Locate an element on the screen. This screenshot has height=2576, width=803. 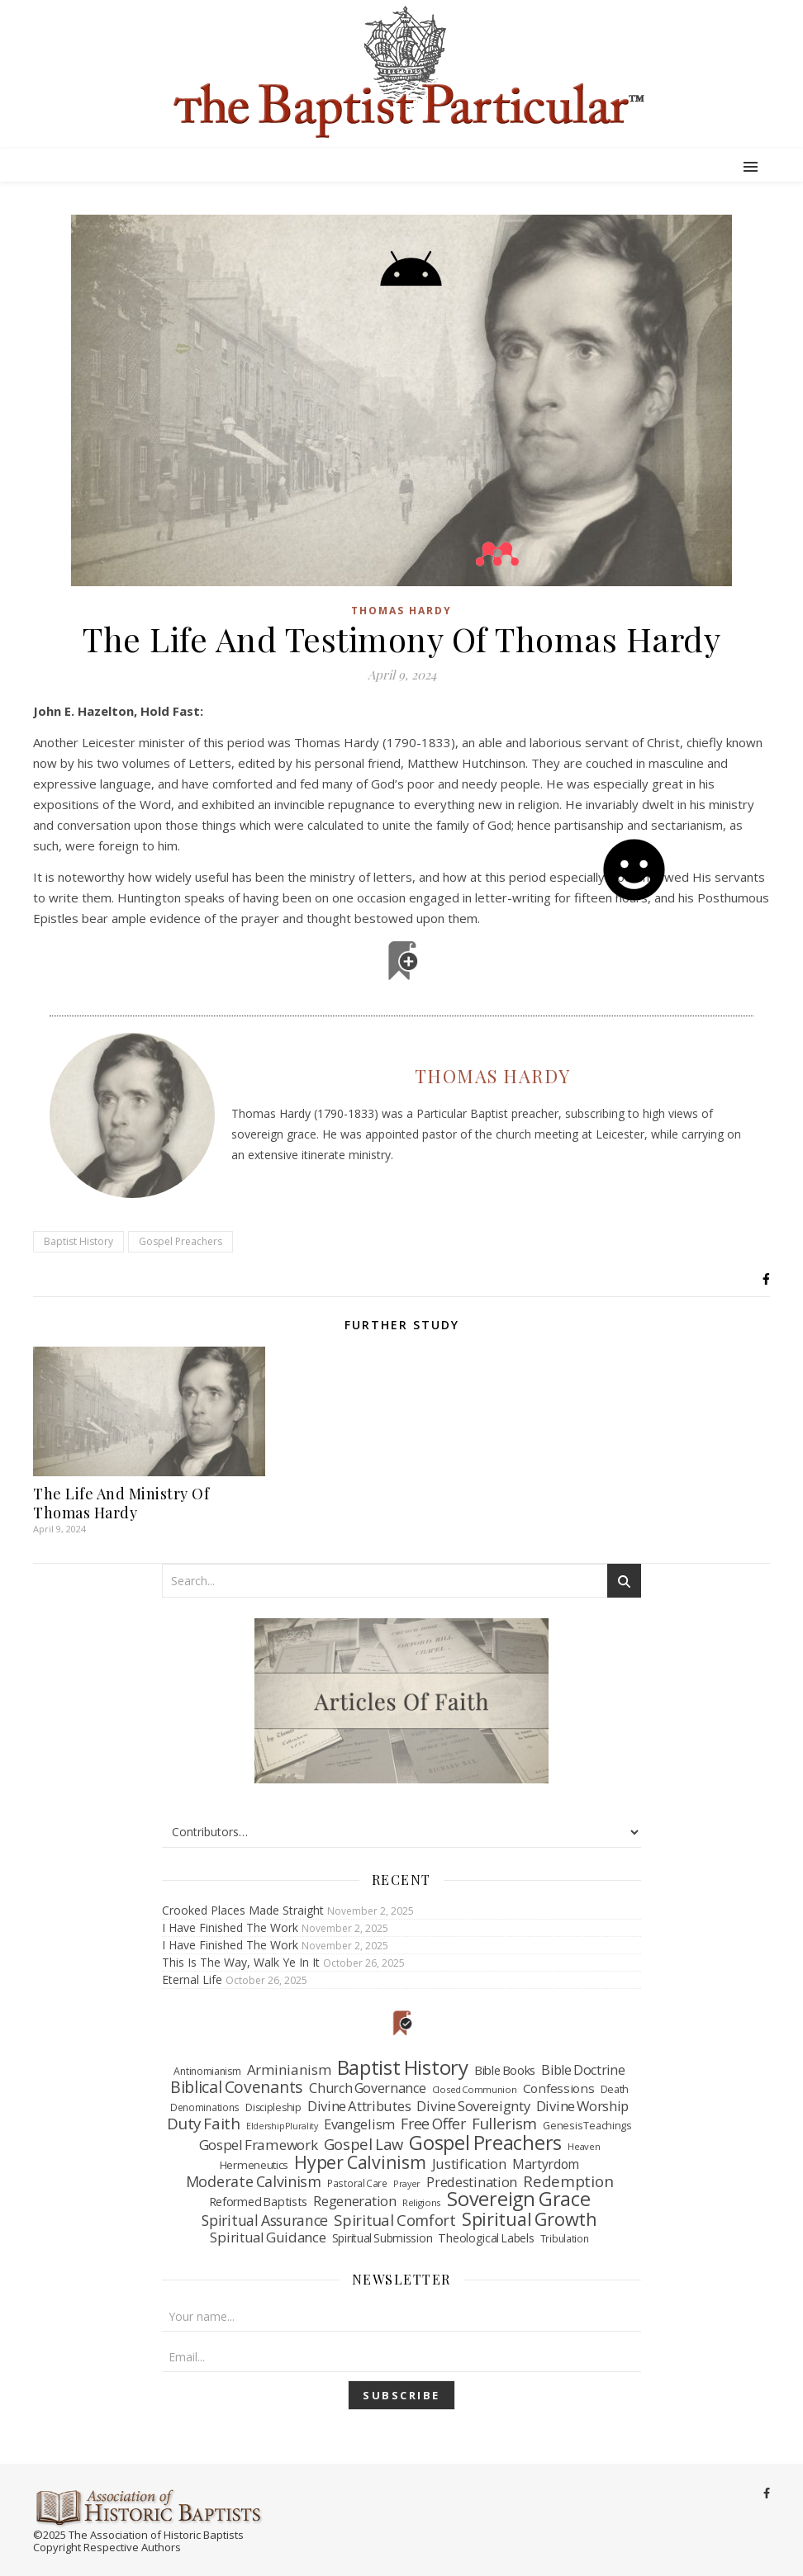
add an emoji or reaction is located at coordinates (634, 869).